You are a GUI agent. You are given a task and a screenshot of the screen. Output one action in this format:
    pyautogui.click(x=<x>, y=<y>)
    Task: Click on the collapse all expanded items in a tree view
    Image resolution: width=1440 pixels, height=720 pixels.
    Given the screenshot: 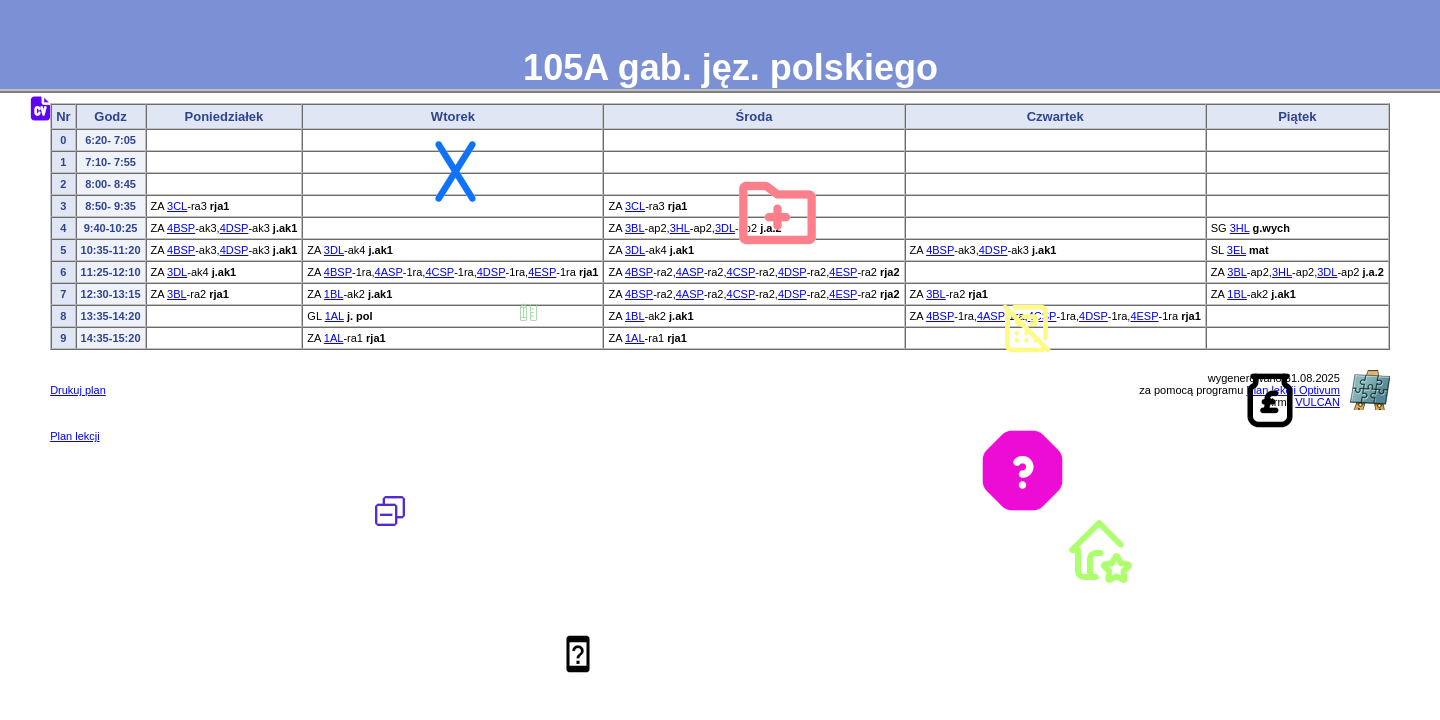 What is the action you would take?
    pyautogui.click(x=390, y=511)
    